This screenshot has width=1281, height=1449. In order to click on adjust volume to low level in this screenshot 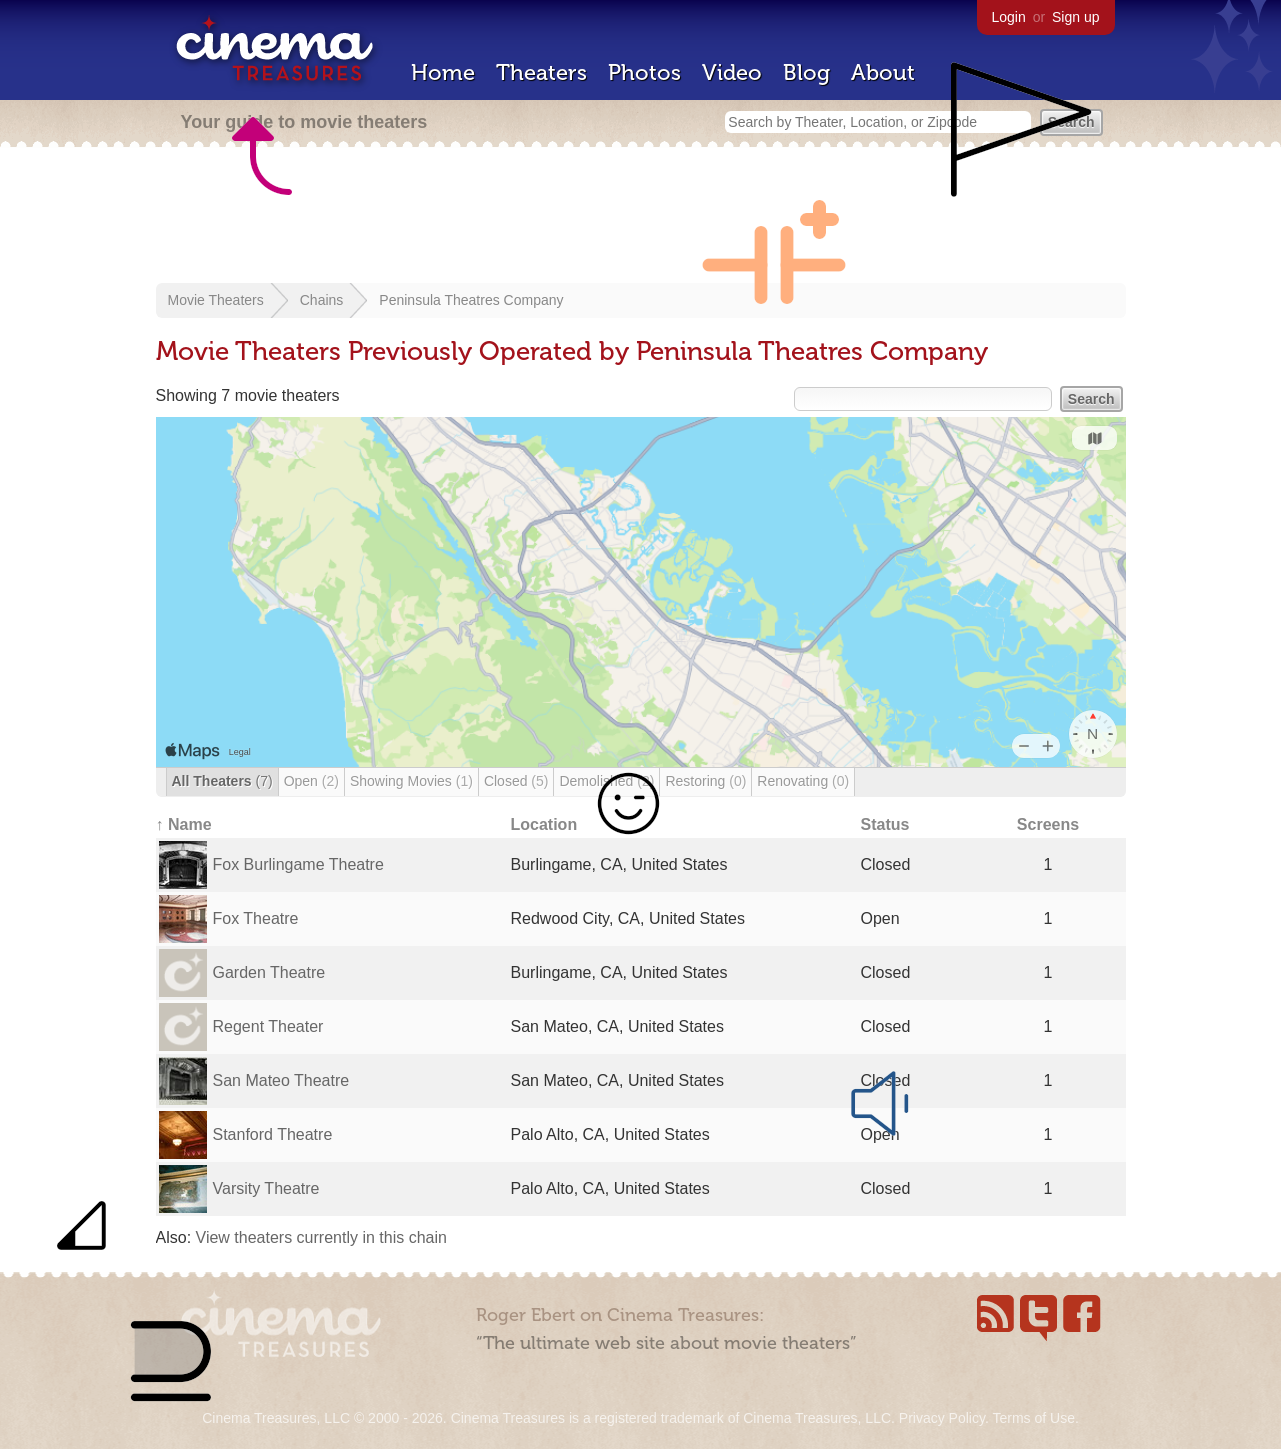, I will do `click(883, 1103)`.